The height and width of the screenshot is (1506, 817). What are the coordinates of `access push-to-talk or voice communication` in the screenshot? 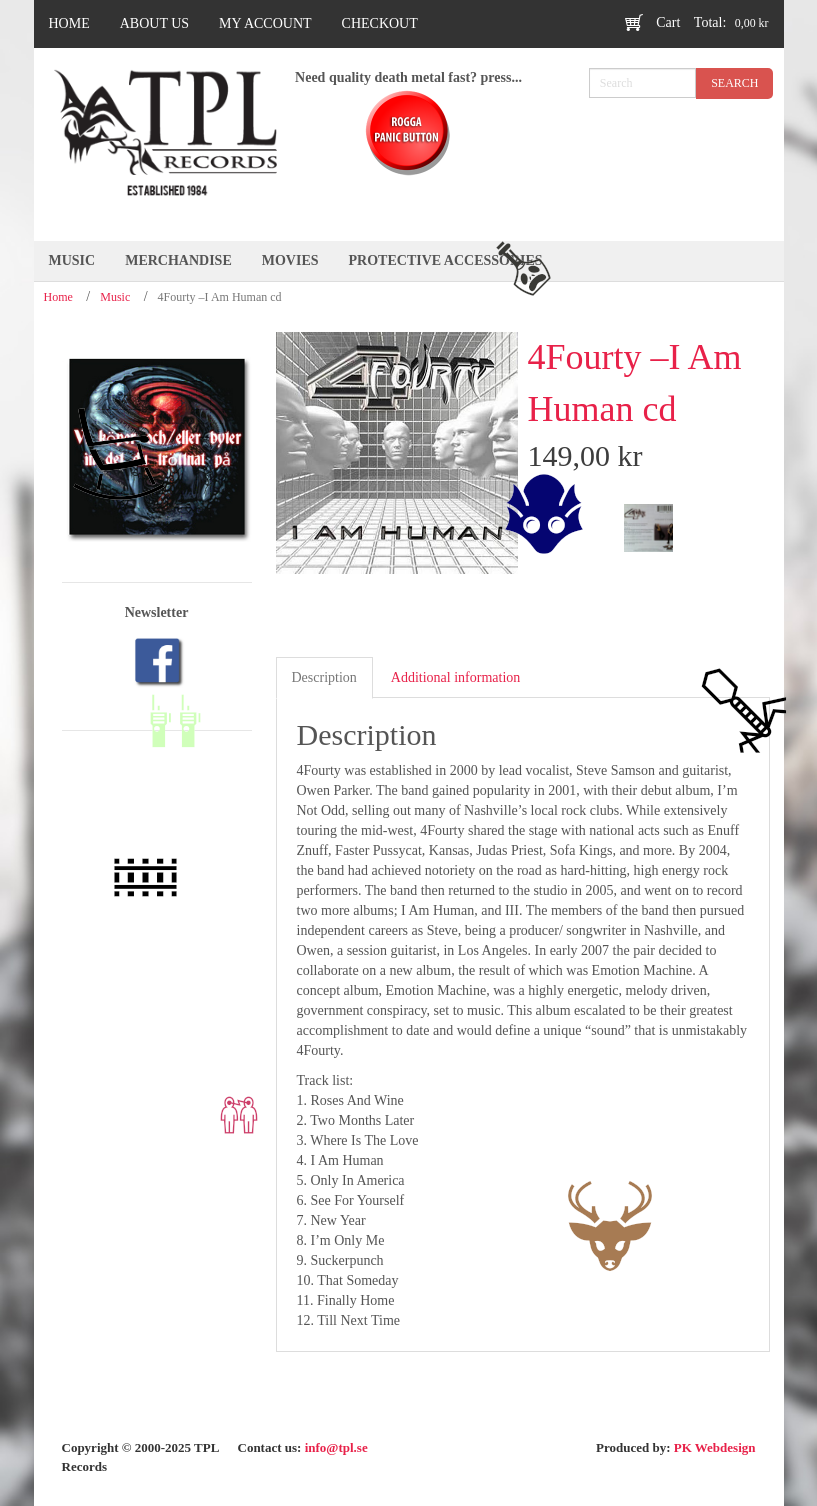 It's located at (173, 720).